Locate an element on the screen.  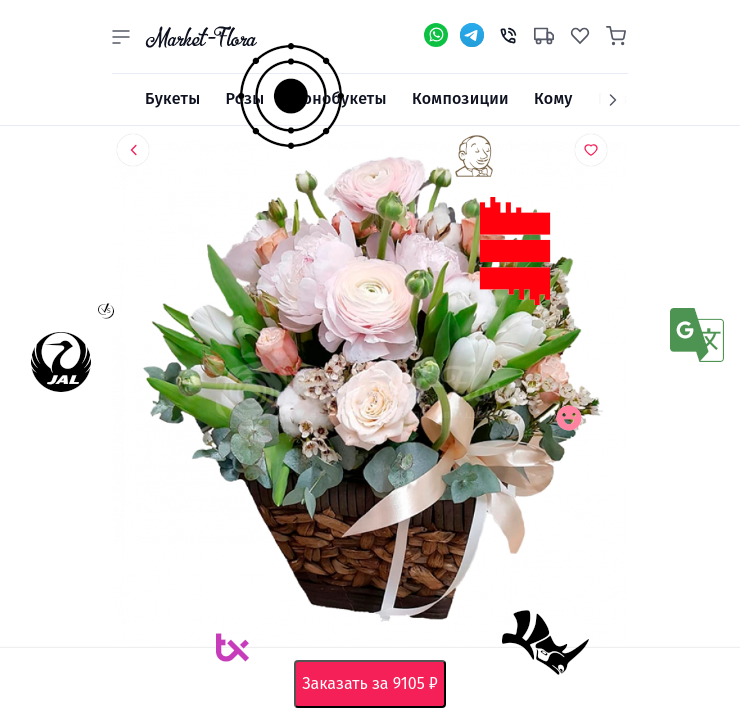
open Rhinoceros 3D modeling software is located at coordinates (545, 642).